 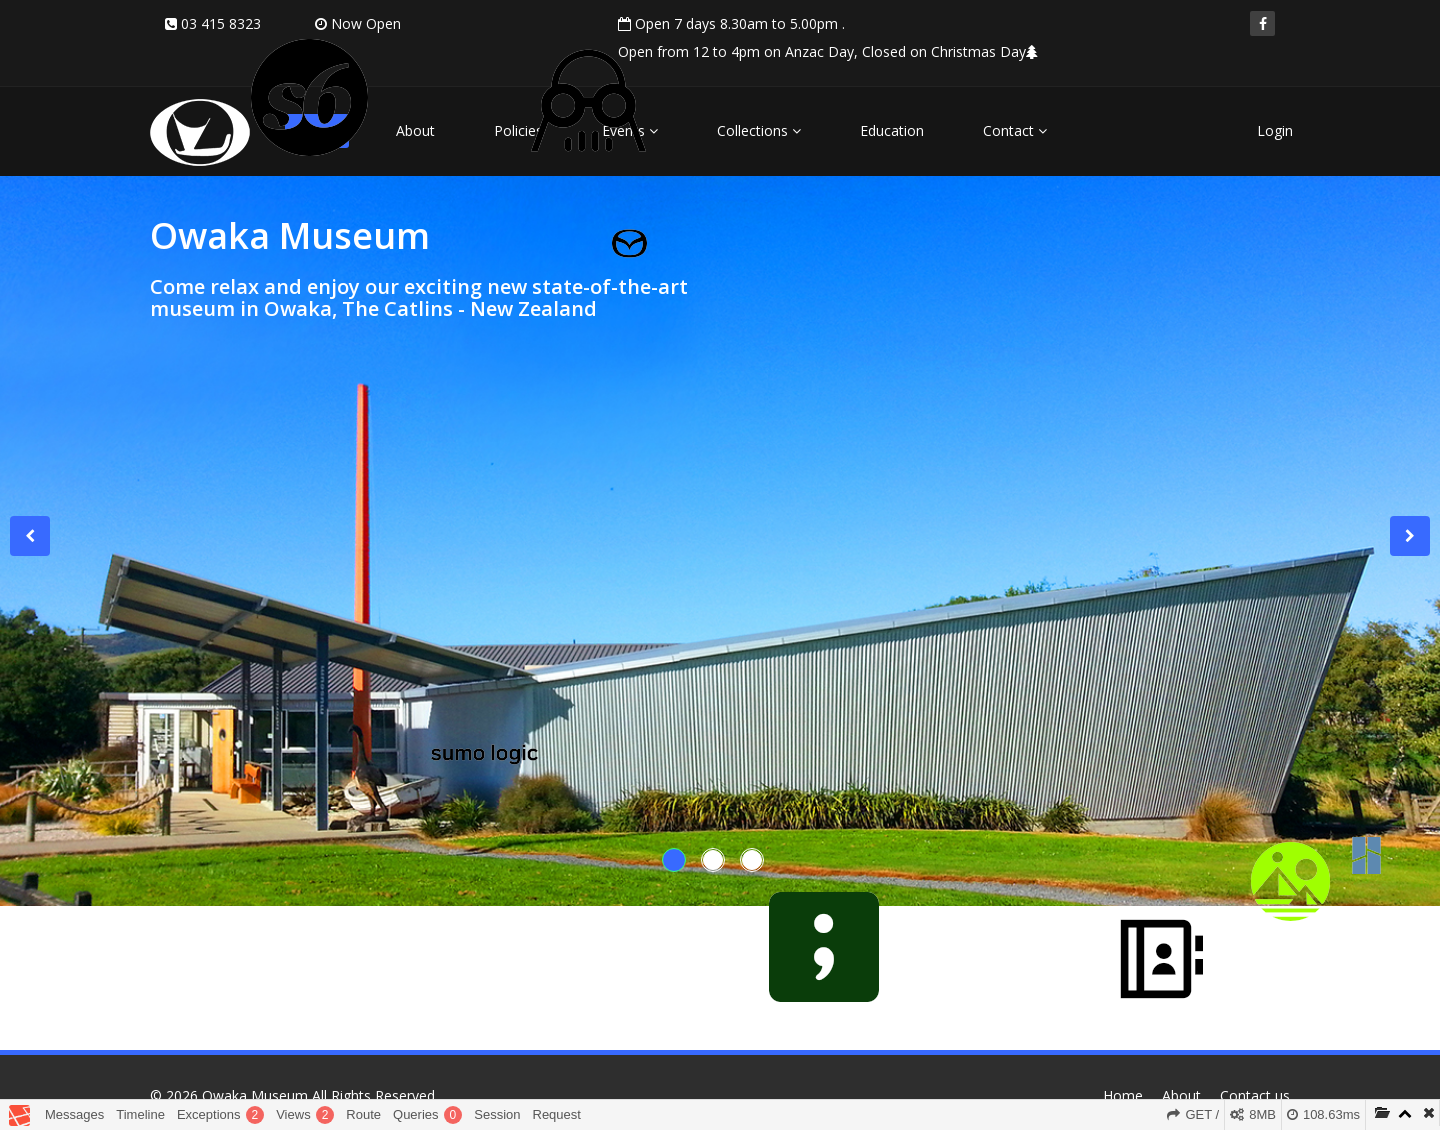 I want to click on visit Society6 website or app, so click(x=309, y=97).